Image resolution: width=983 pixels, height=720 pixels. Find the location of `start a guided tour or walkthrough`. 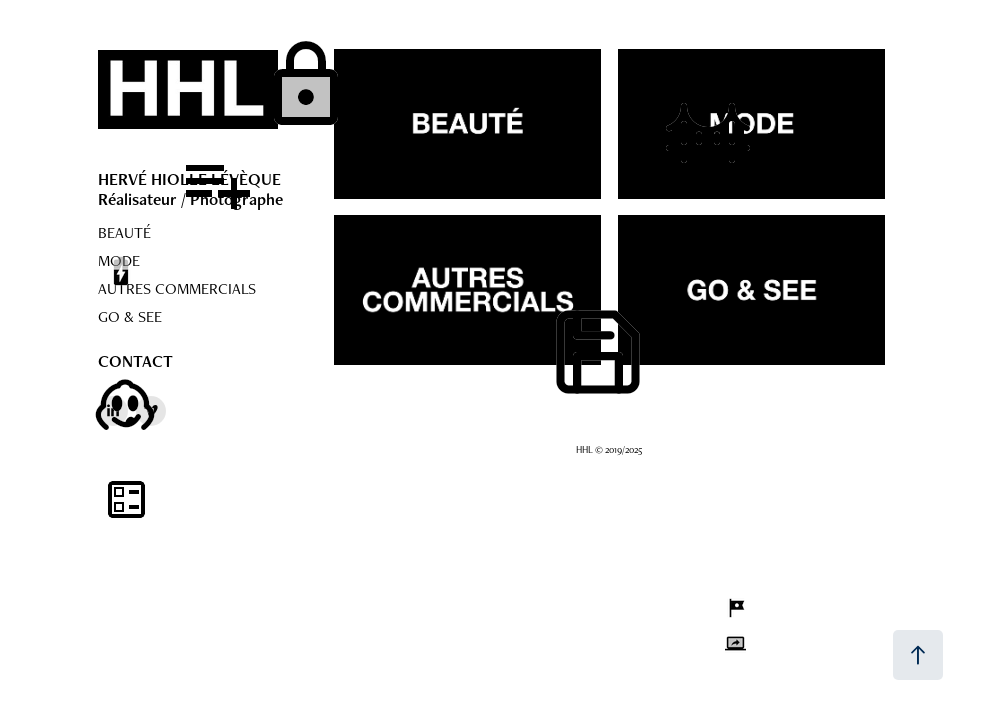

start a guided tour or walkthrough is located at coordinates (736, 608).